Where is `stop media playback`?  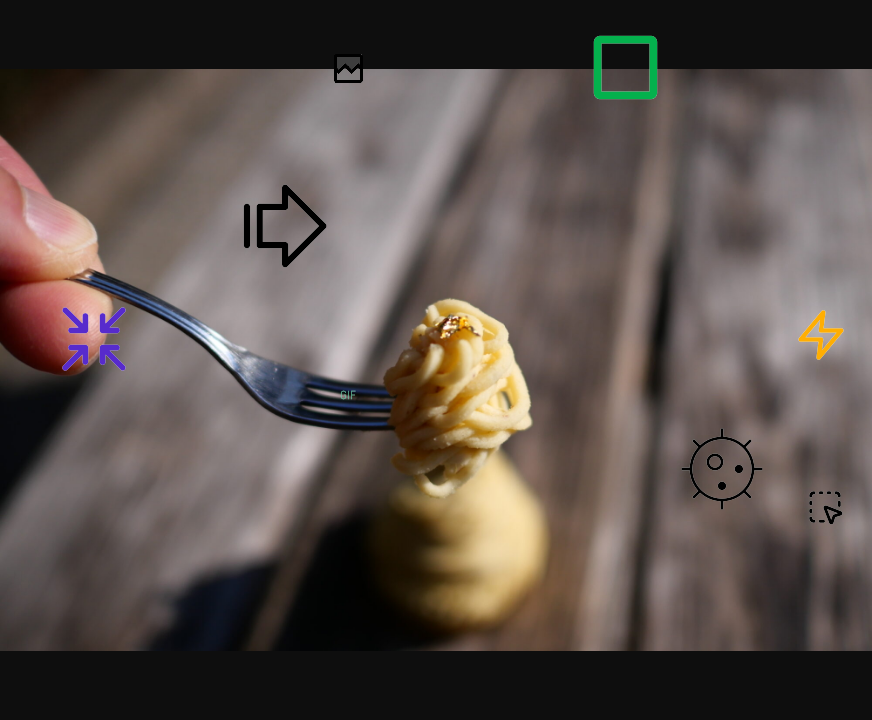 stop media playback is located at coordinates (625, 67).